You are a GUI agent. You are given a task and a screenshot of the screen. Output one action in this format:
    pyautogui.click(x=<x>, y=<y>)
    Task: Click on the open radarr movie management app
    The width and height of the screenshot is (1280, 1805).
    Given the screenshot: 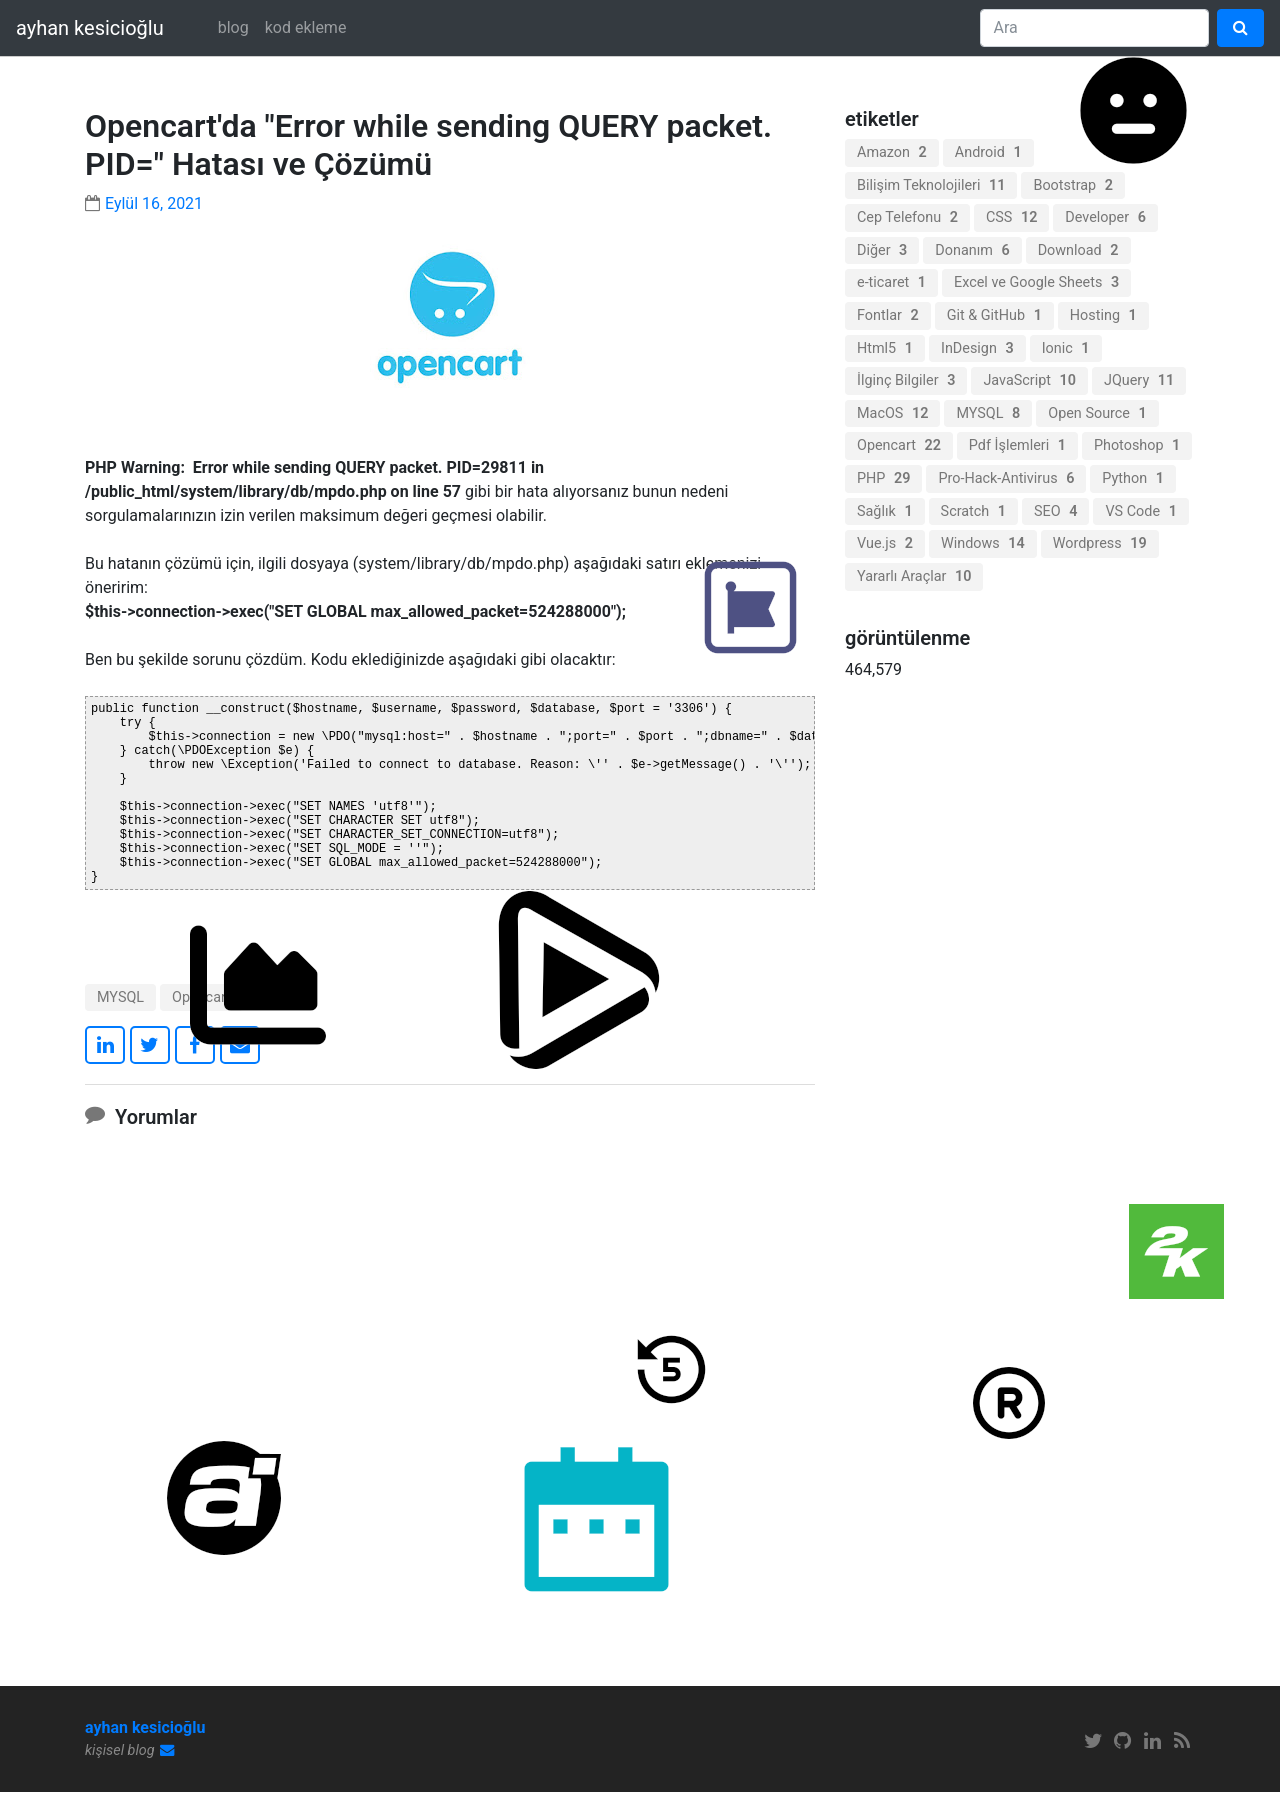 What is the action you would take?
    pyautogui.click(x=579, y=980)
    